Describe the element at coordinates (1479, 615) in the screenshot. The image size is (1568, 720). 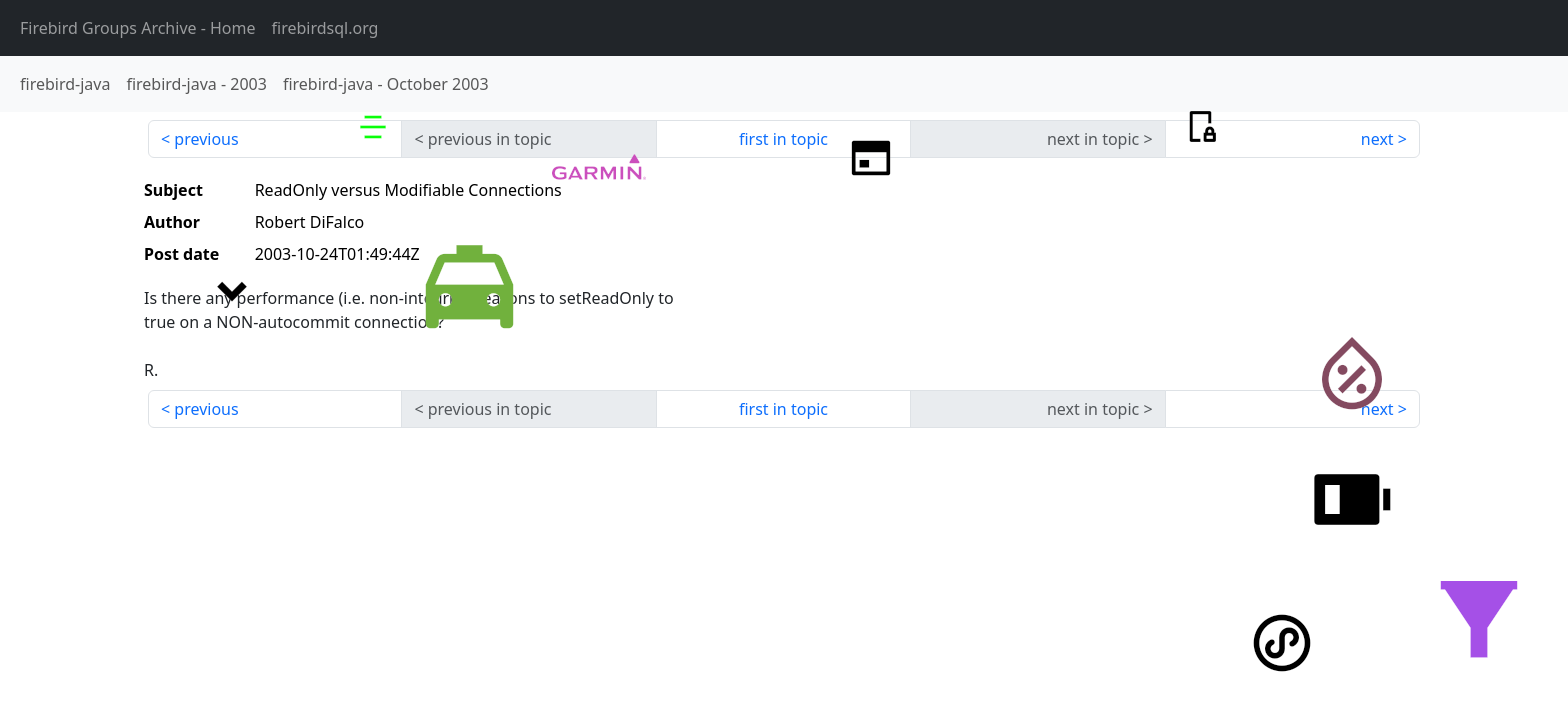
I see `filter list or search results` at that location.